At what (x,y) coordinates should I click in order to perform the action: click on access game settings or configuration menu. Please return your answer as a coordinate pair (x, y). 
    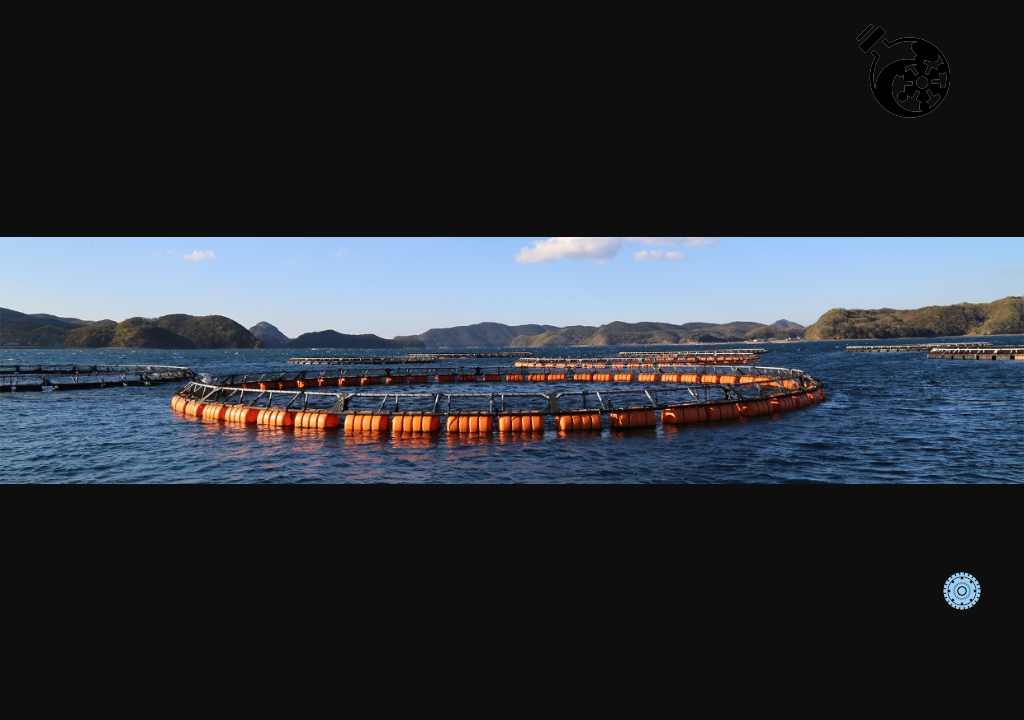
    Looking at the image, I should click on (962, 591).